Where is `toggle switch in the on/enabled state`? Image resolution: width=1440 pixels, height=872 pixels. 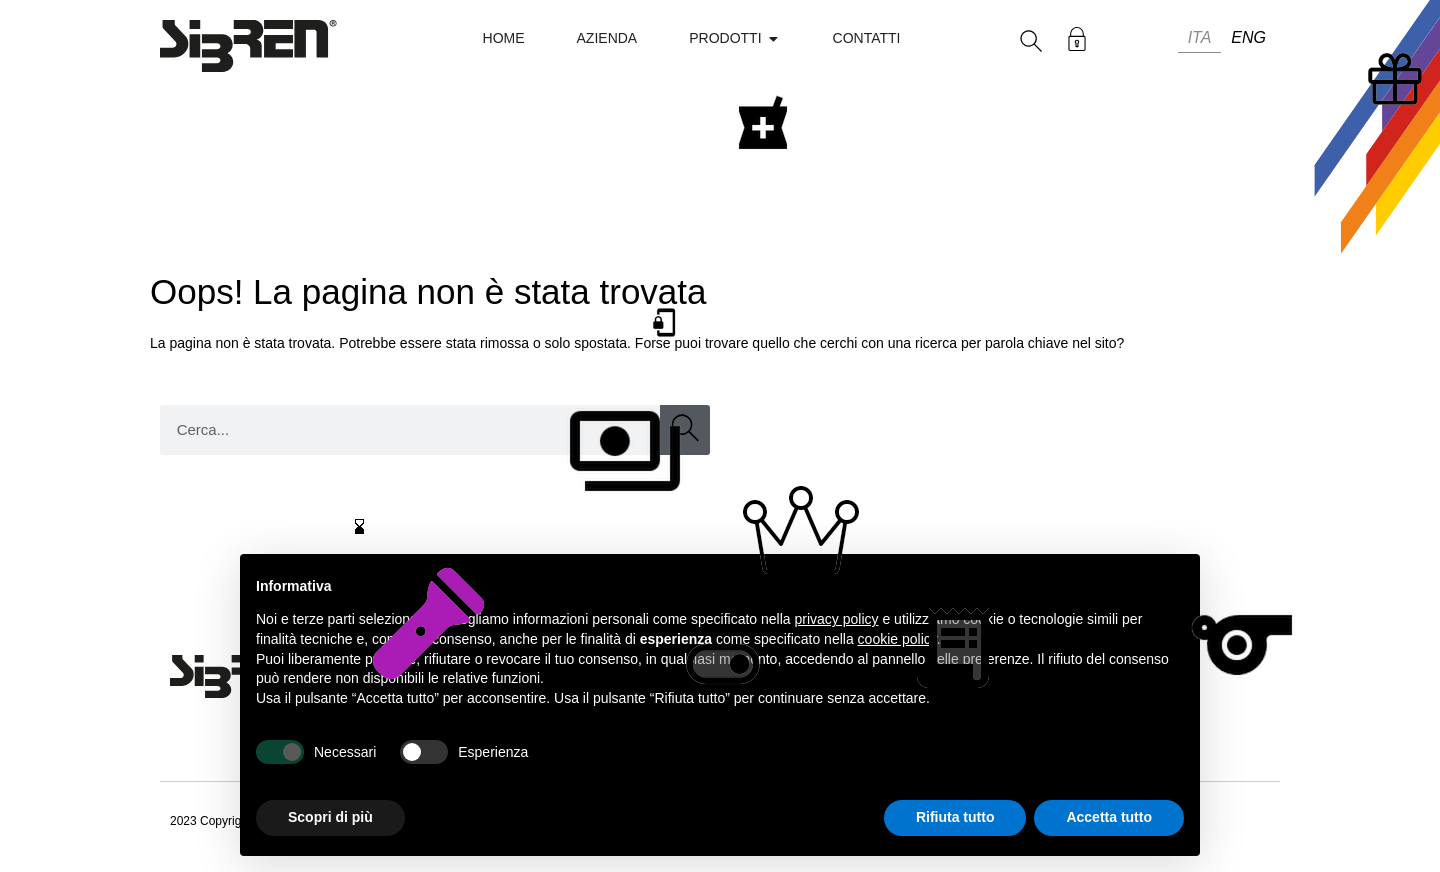 toggle switch in the on/enabled state is located at coordinates (723, 664).